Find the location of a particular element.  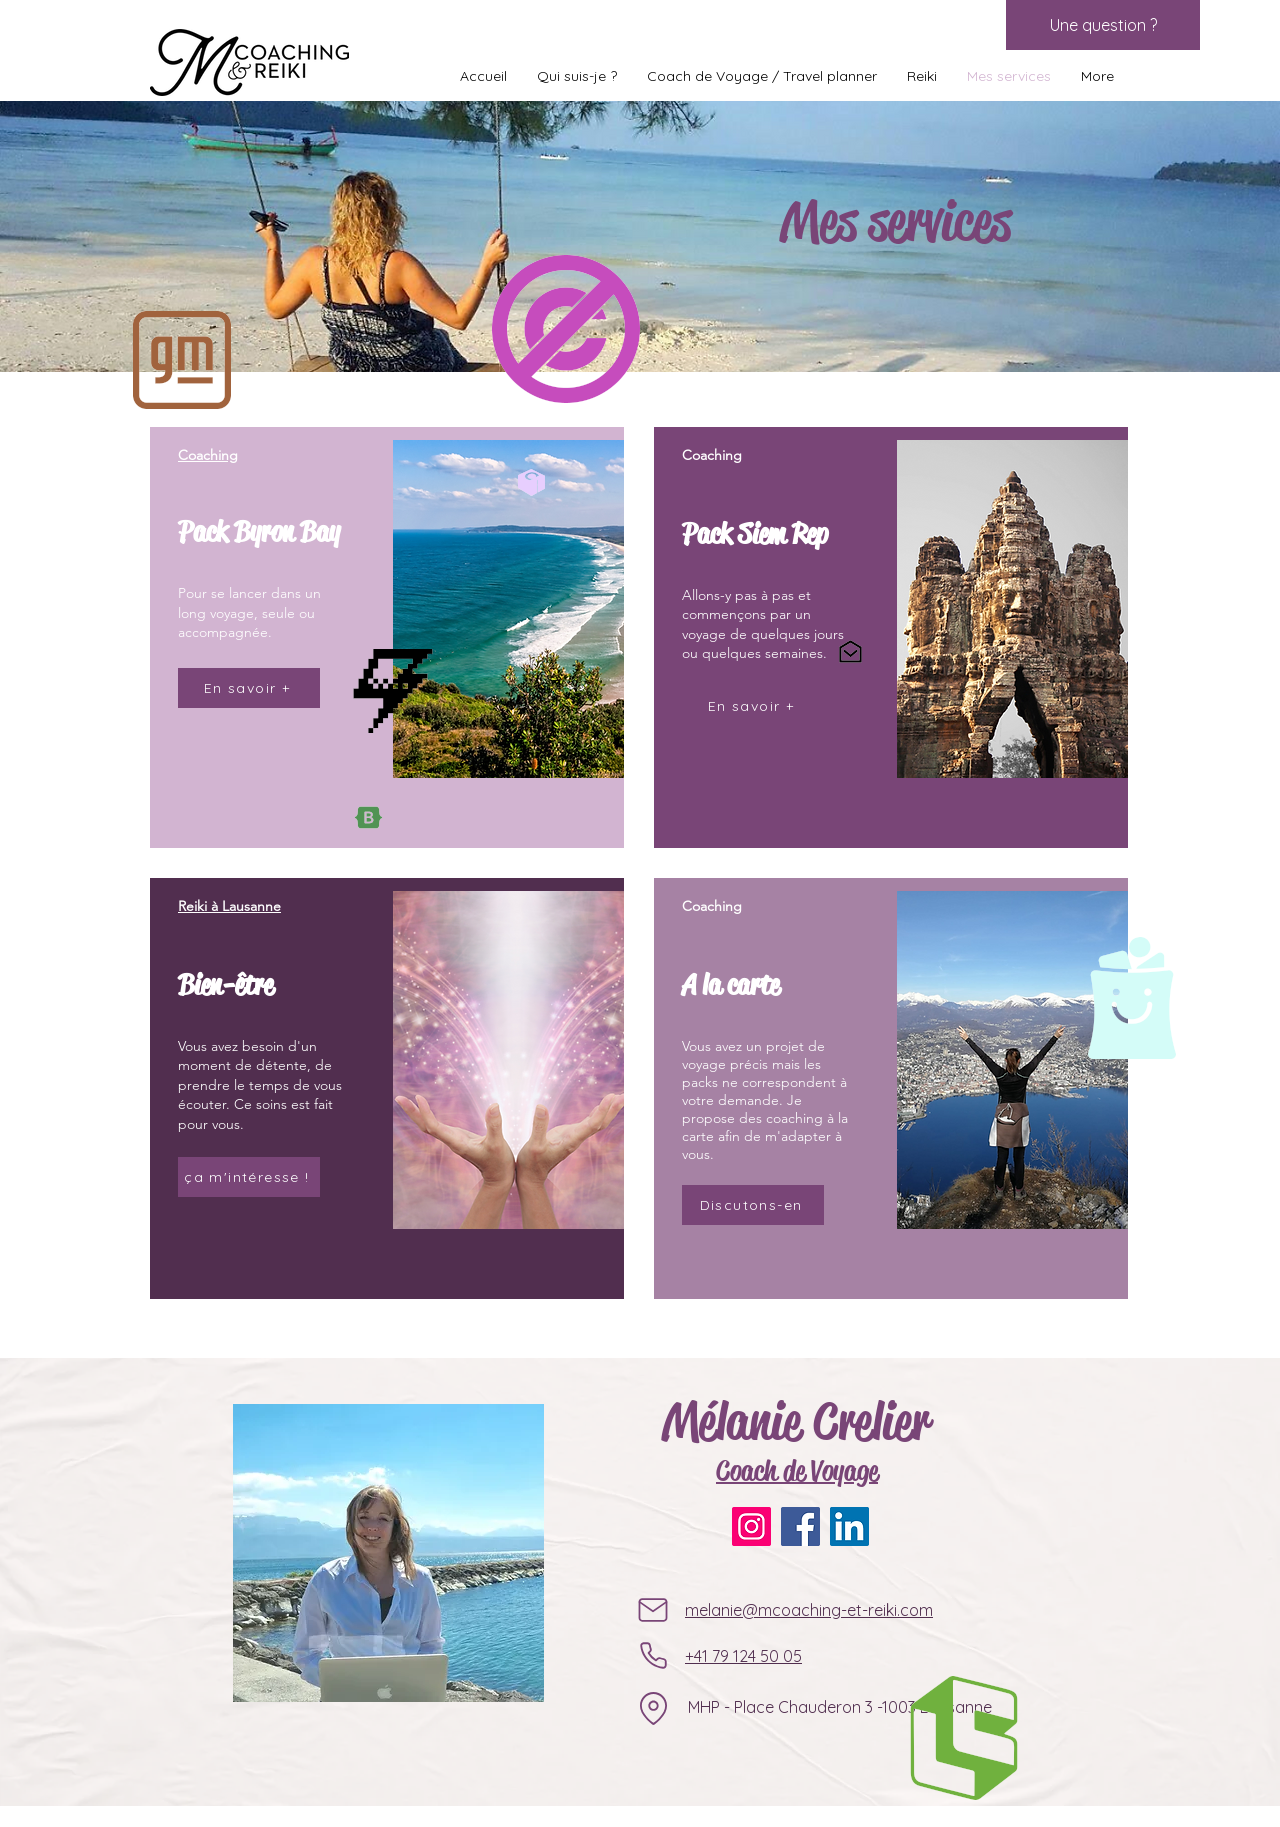

conan c/c++ package manager logo is located at coordinates (531, 482).